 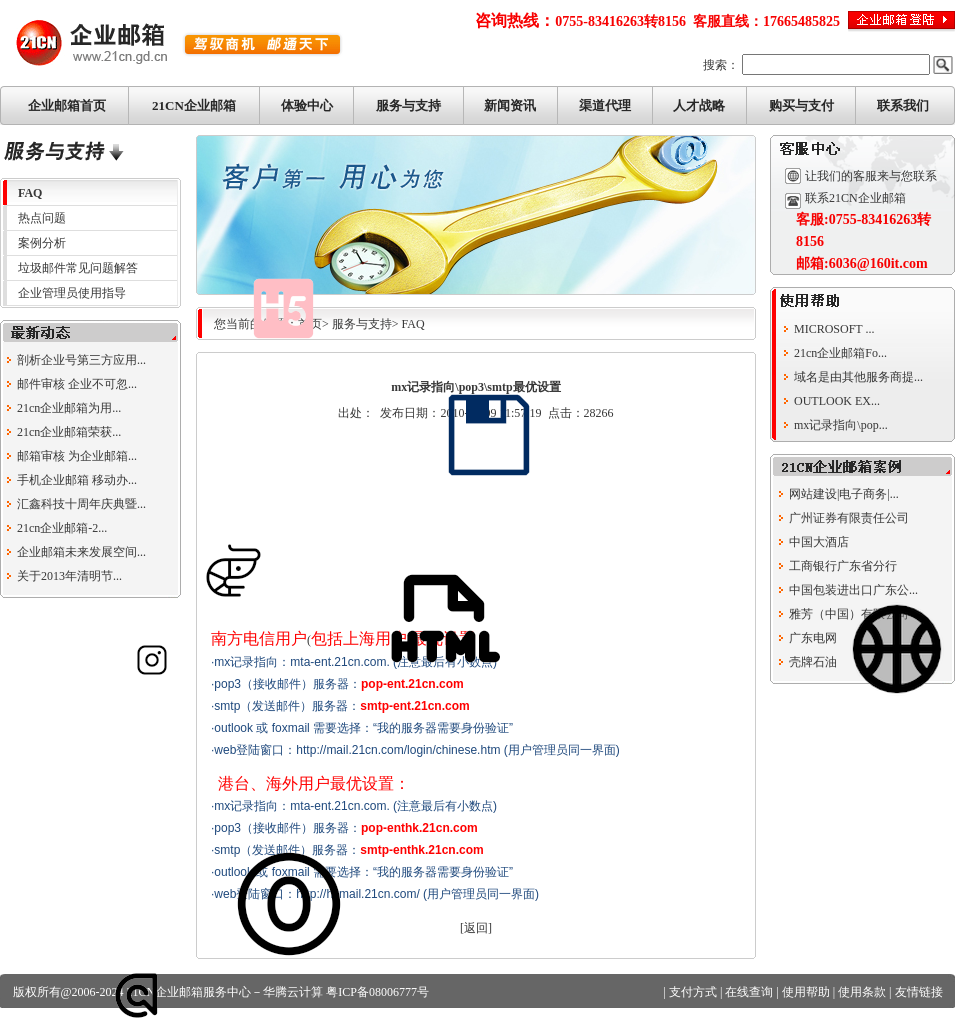 What do you see at coordinates (152, 660) in the screenshot?
I see `open Instagram app` at bounding box center [152, 660].